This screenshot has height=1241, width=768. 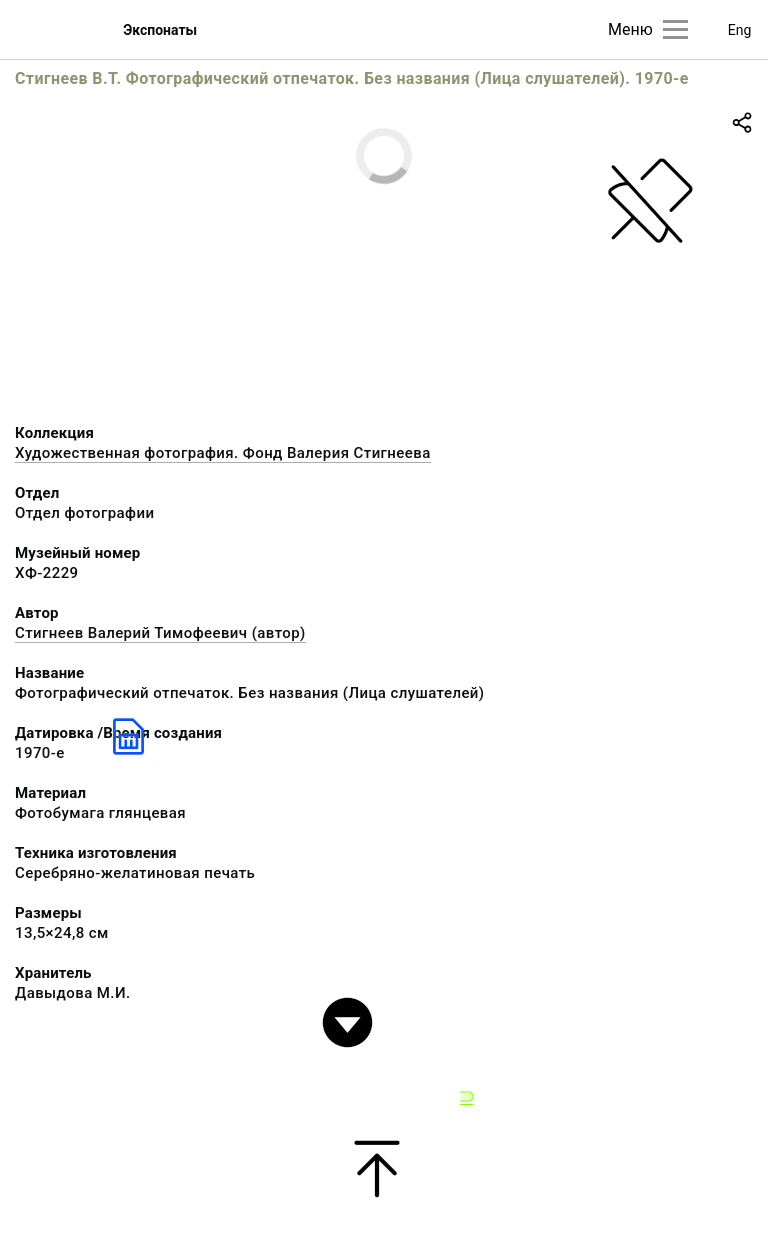 I want to click on move item to top of list, so click(x=377, y=1169).